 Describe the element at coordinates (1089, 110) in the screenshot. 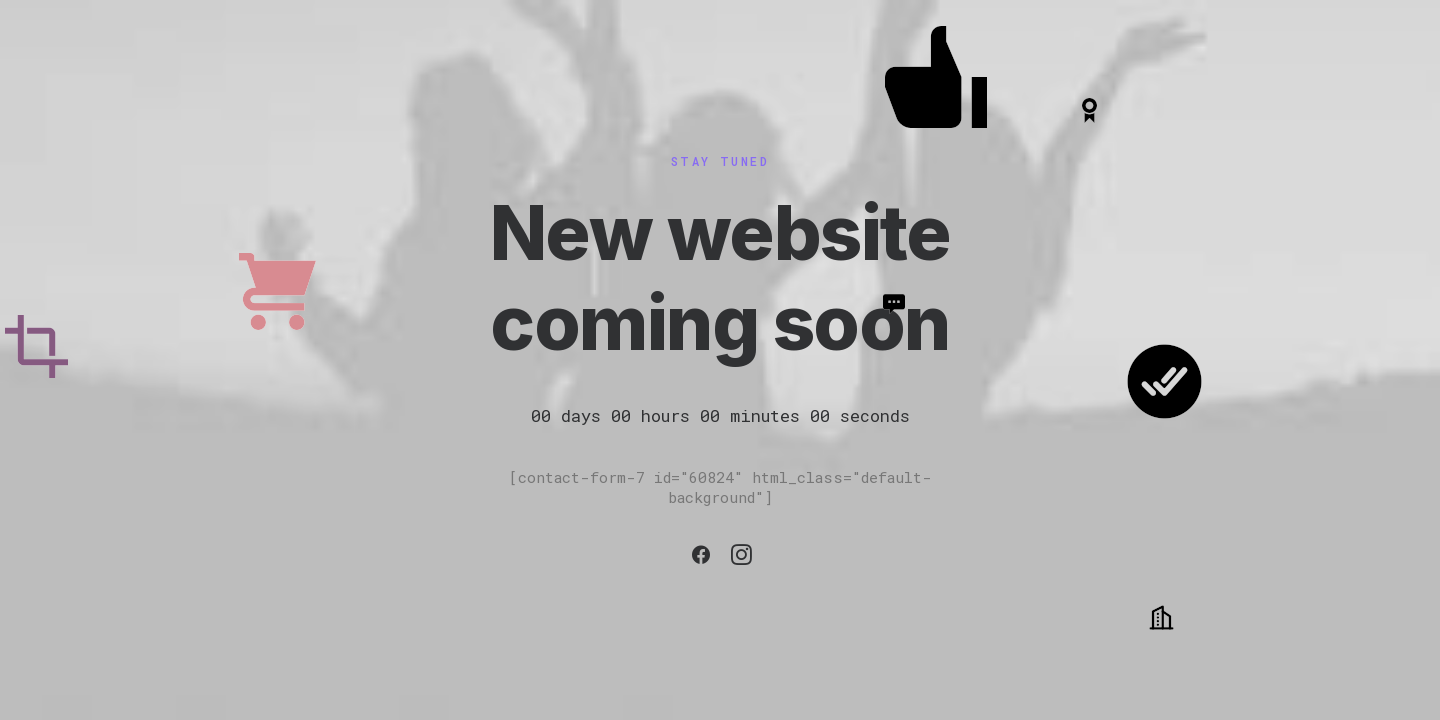

I see `view achievements or awards` at that location.